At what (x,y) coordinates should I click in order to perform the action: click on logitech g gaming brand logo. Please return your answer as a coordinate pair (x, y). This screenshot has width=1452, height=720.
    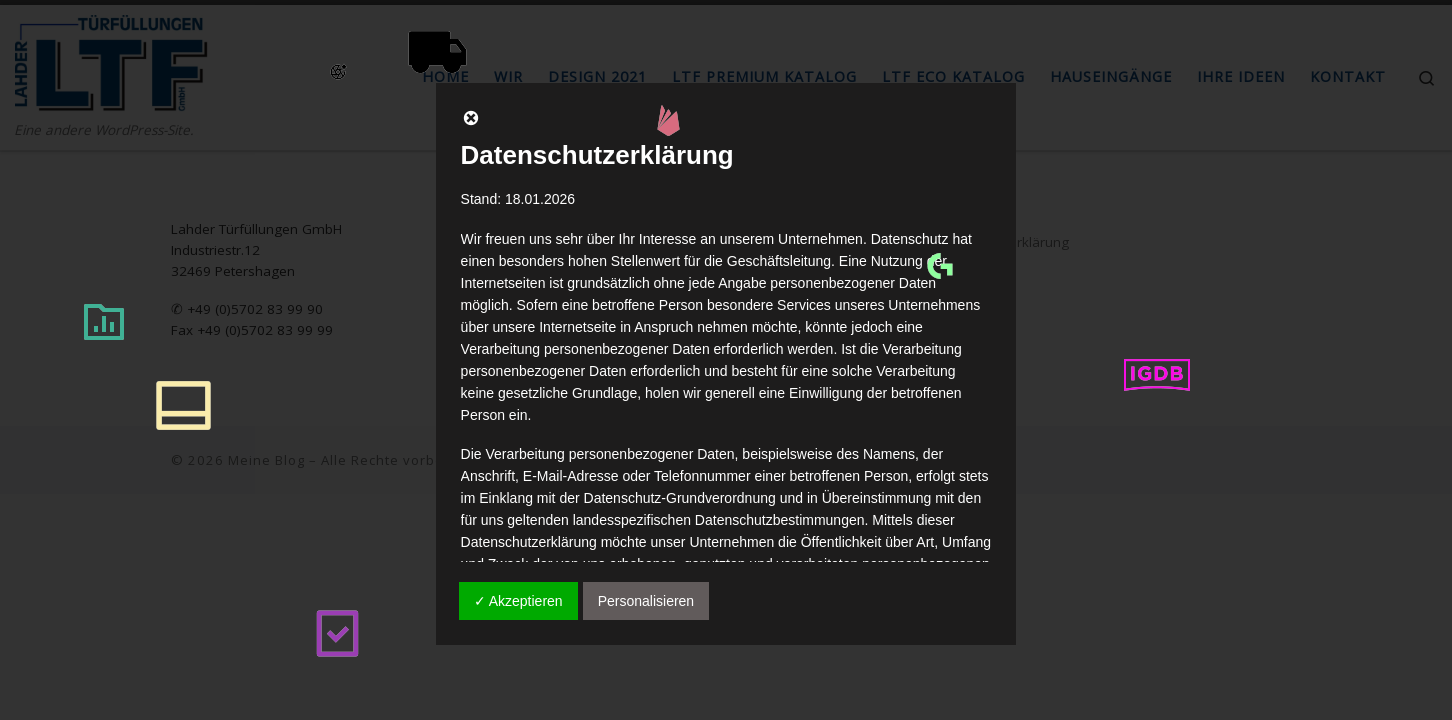
    Looking at the image, I should click on (940, 266).